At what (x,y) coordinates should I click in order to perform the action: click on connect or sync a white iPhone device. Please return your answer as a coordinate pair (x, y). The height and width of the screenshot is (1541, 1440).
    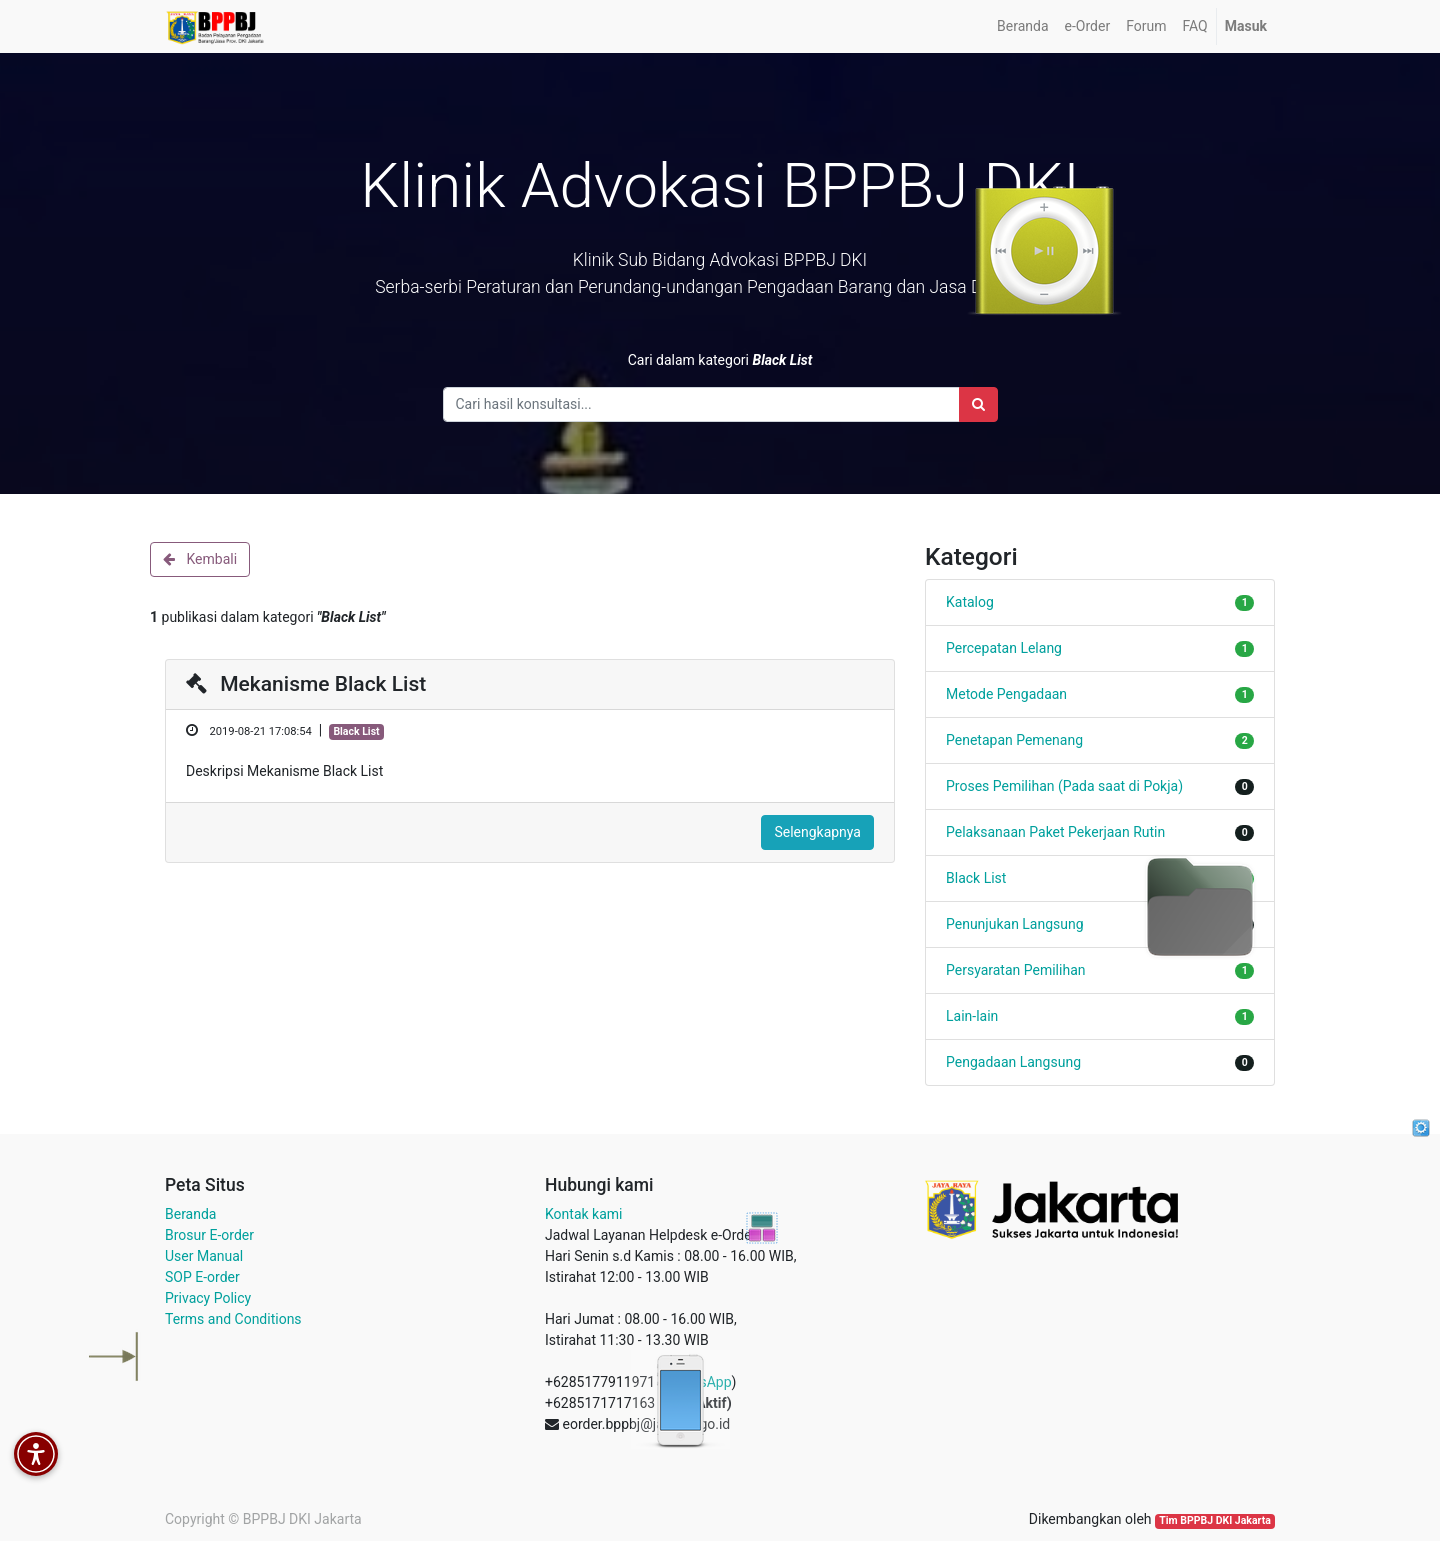
    Looking at the image, I should click on (680, 1399).